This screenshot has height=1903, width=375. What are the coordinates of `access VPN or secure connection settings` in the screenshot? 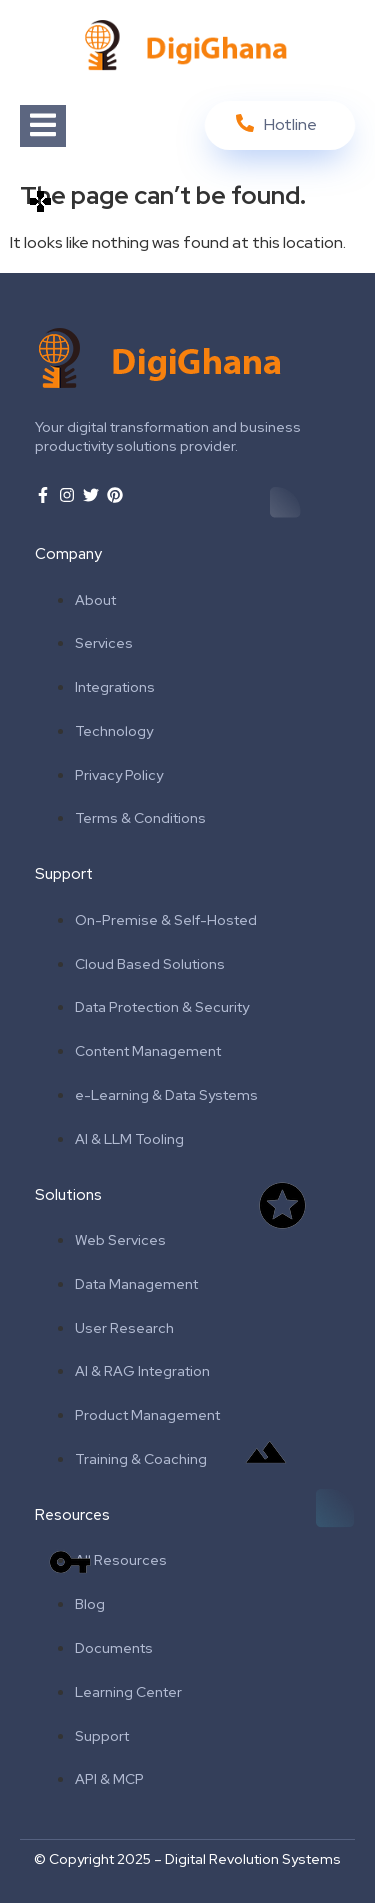 It's located at (70, 1562).